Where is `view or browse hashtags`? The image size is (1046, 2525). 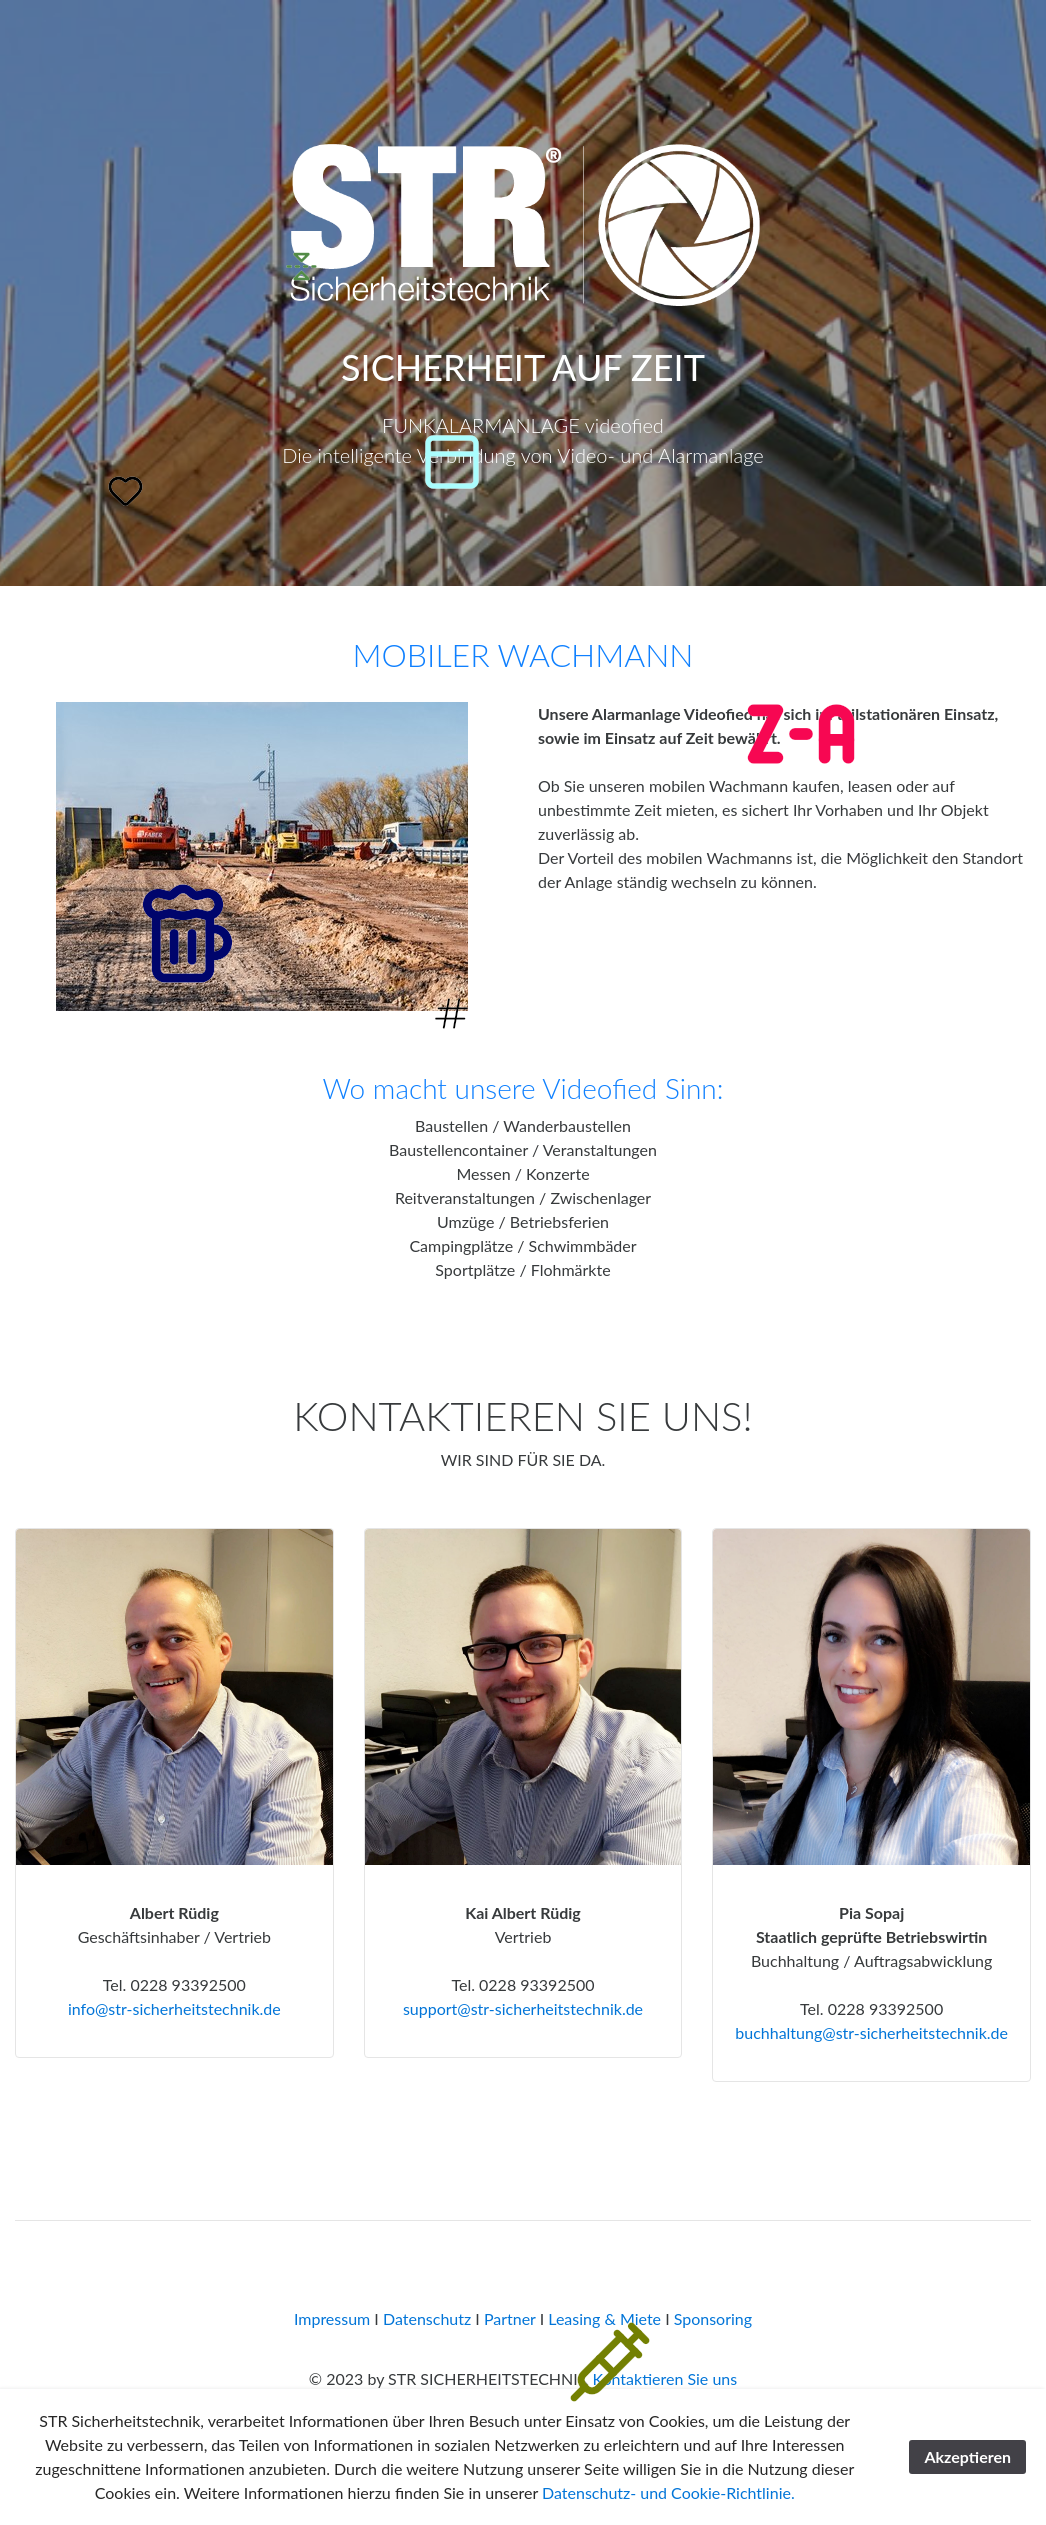 view or browse hashtags is located at coordinates (451, 1013).